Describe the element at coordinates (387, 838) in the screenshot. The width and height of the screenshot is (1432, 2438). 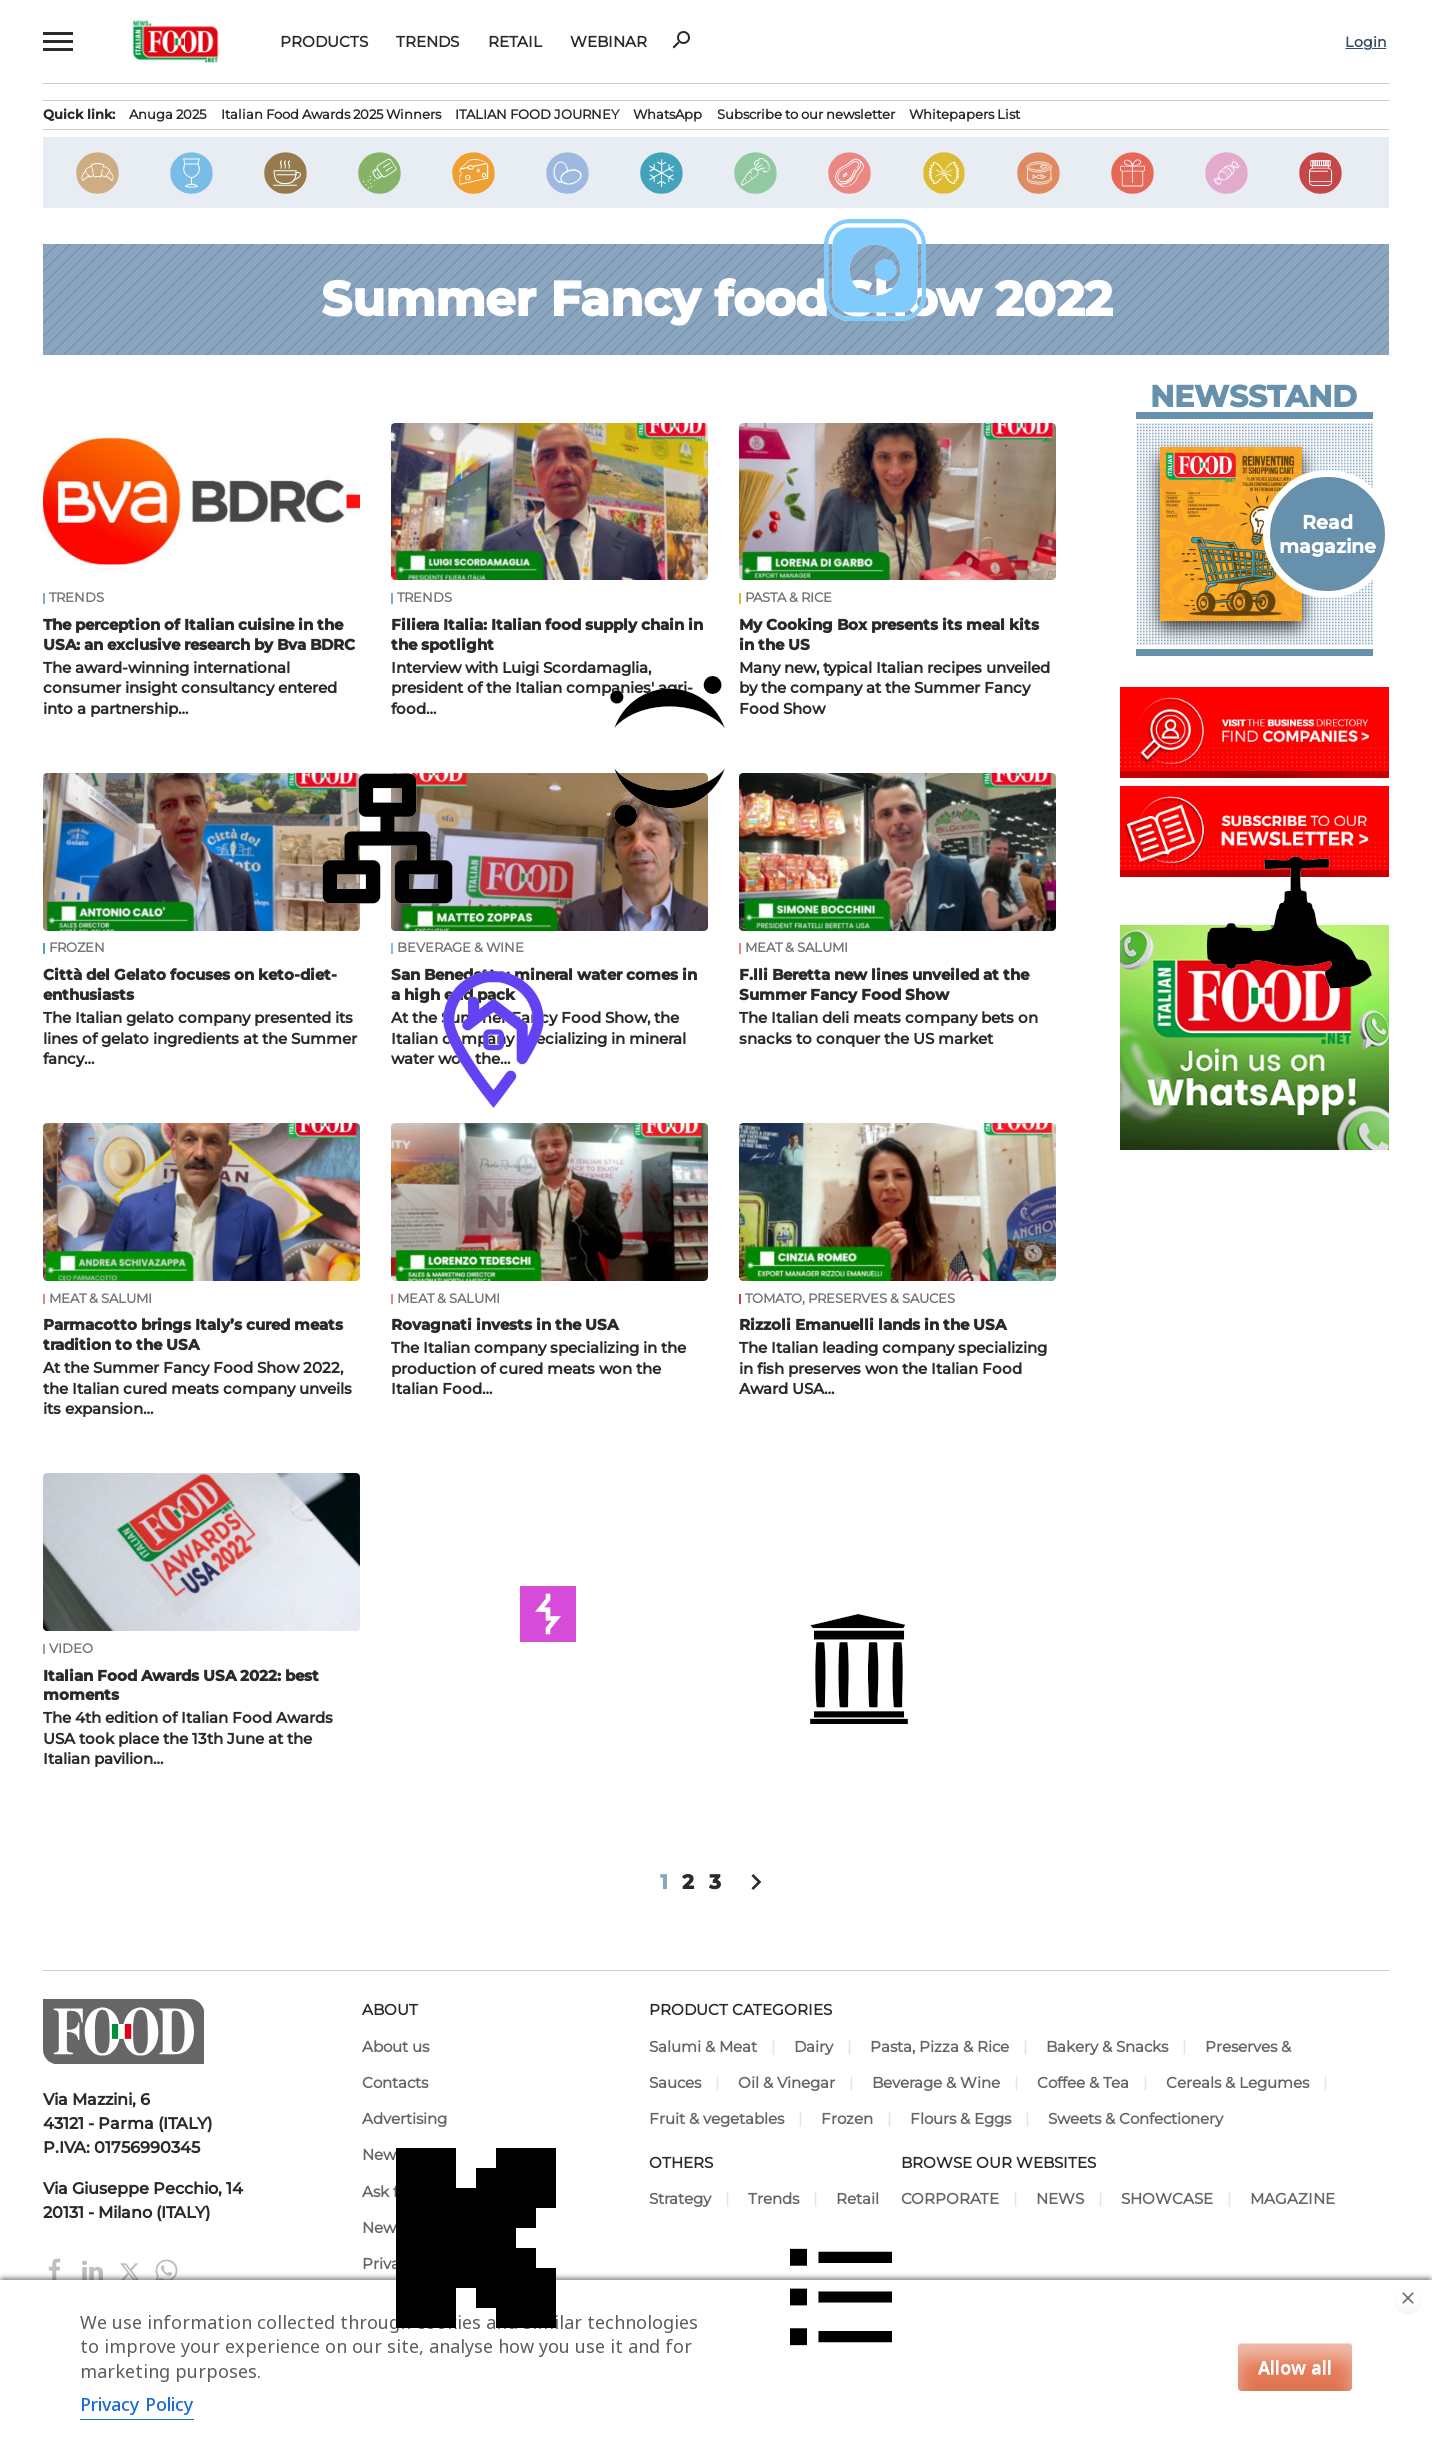
I see `view organization hierarchy` at that location.